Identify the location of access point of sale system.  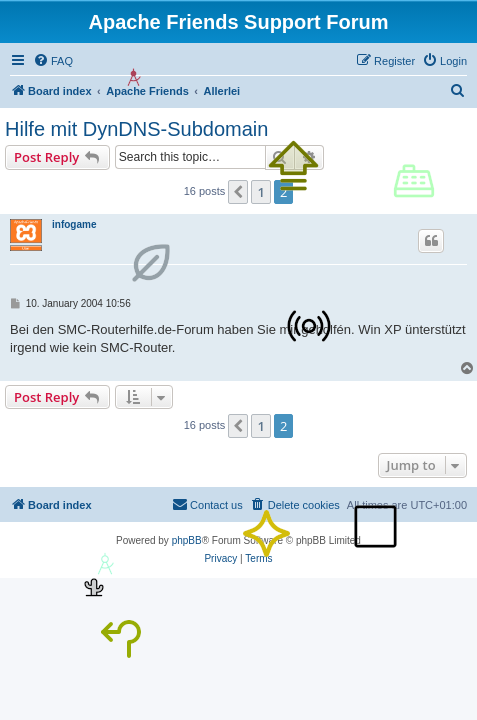
(414, 183).